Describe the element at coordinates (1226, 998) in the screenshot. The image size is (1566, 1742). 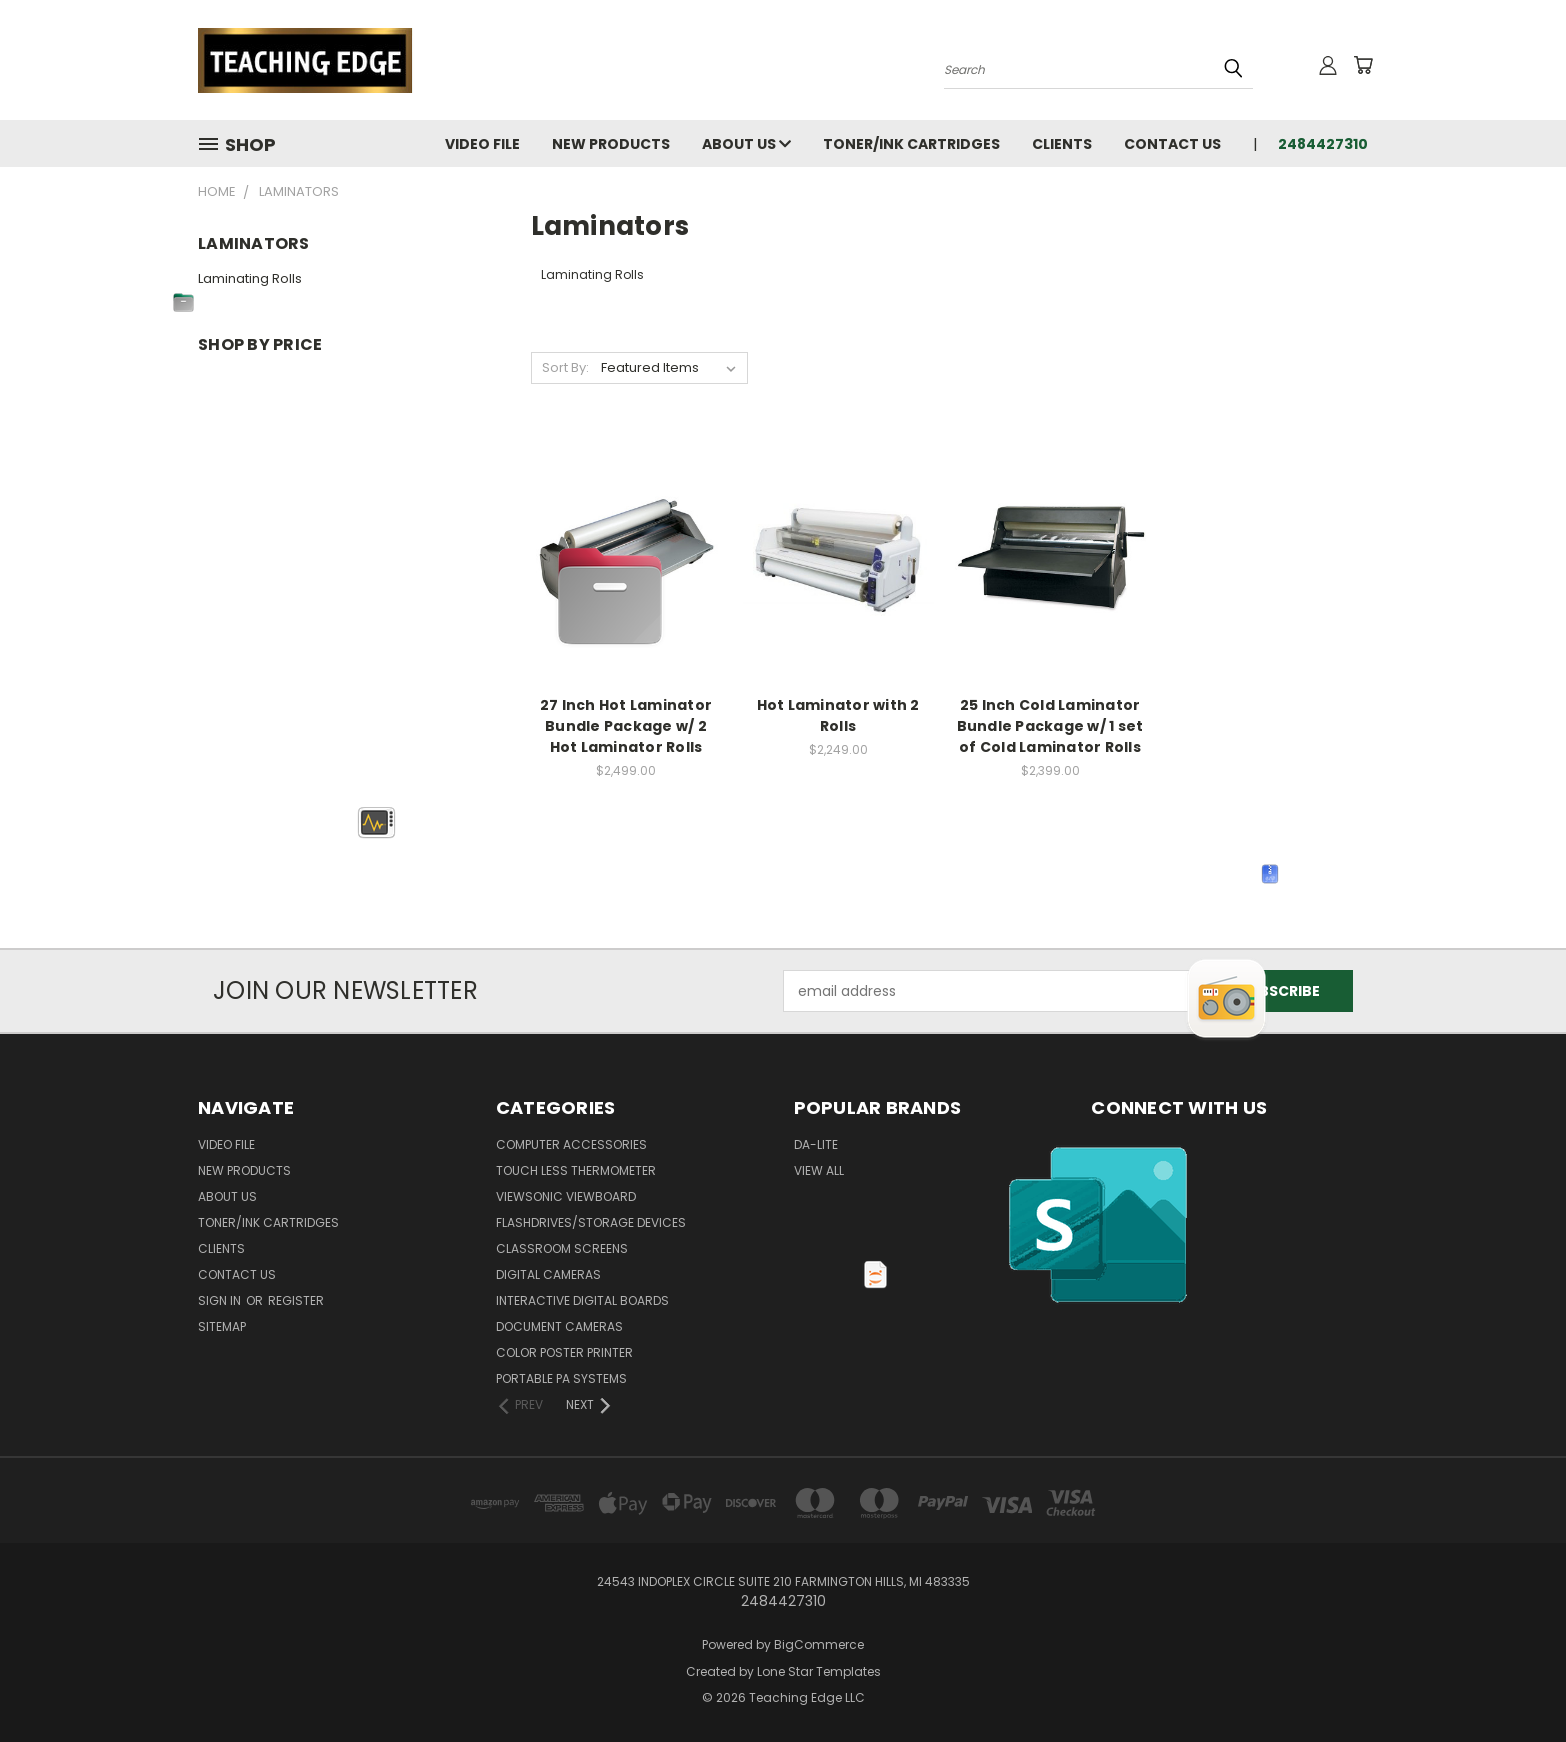
I see `open goodvibes internet radio app` at that location.